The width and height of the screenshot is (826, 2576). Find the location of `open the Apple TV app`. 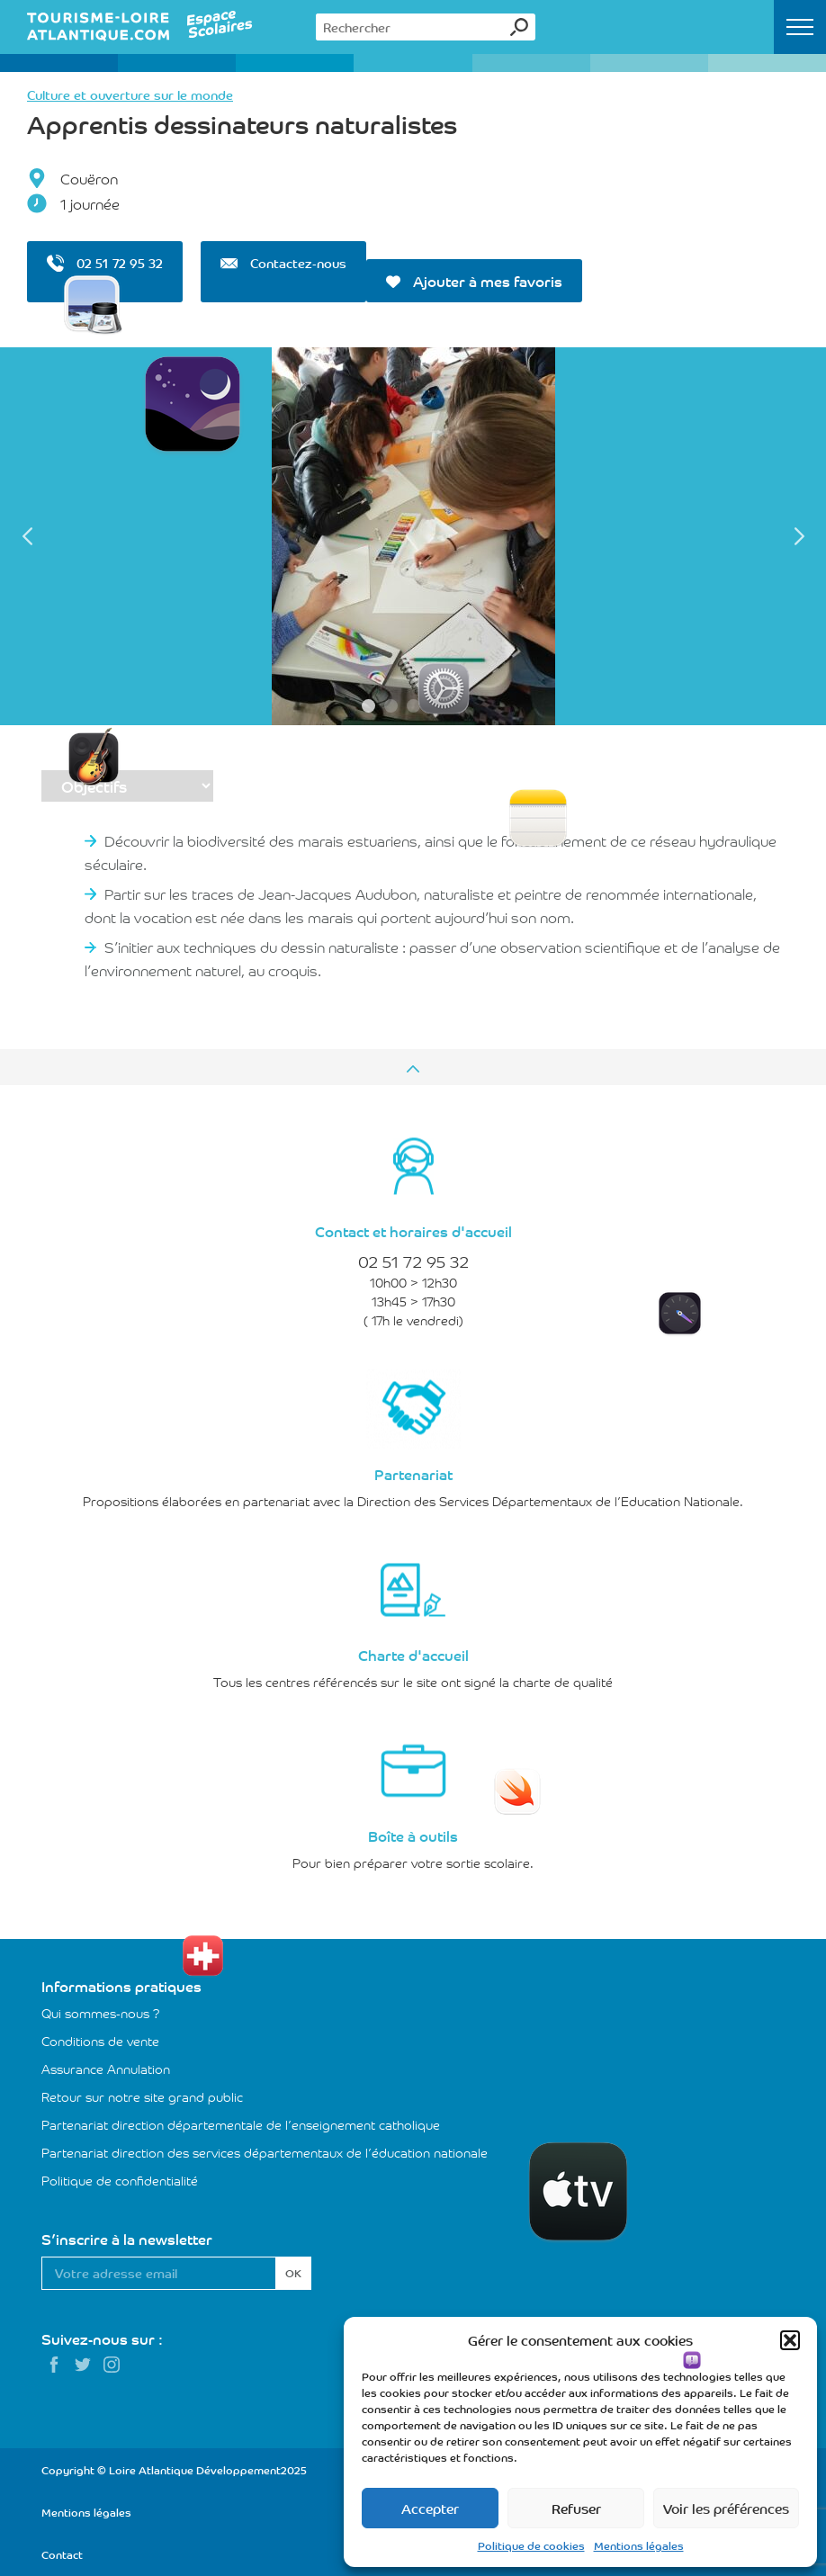

open the Apple TV app is located at coordinates (578, 2191).